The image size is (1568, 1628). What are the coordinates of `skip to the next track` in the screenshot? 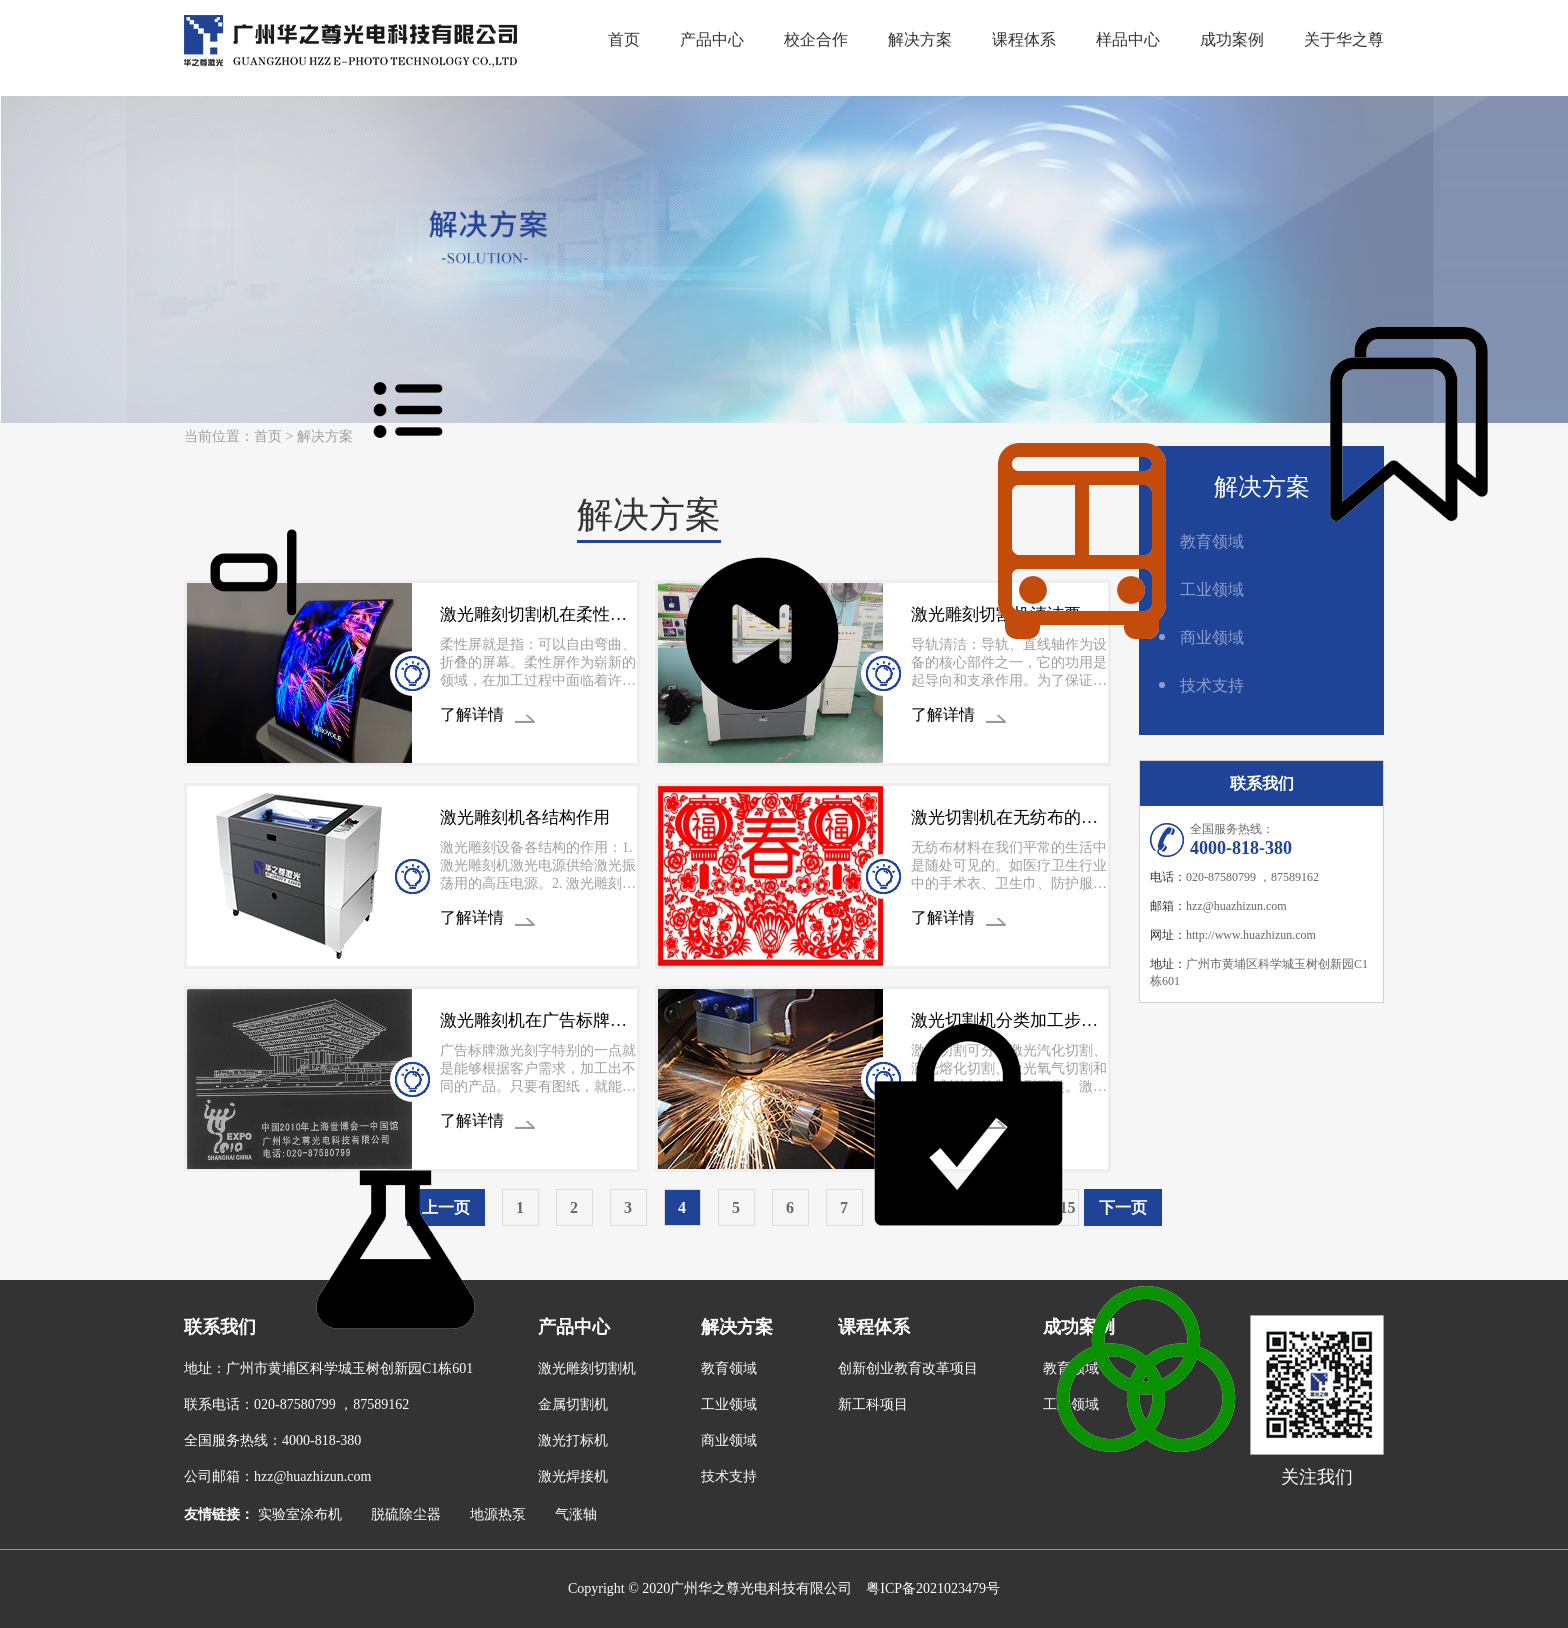 It's located at (762, 634).